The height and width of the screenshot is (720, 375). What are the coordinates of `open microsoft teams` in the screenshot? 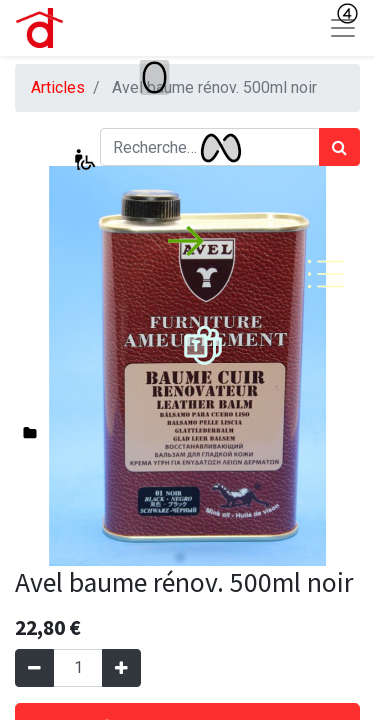 It's located at (203, 346).